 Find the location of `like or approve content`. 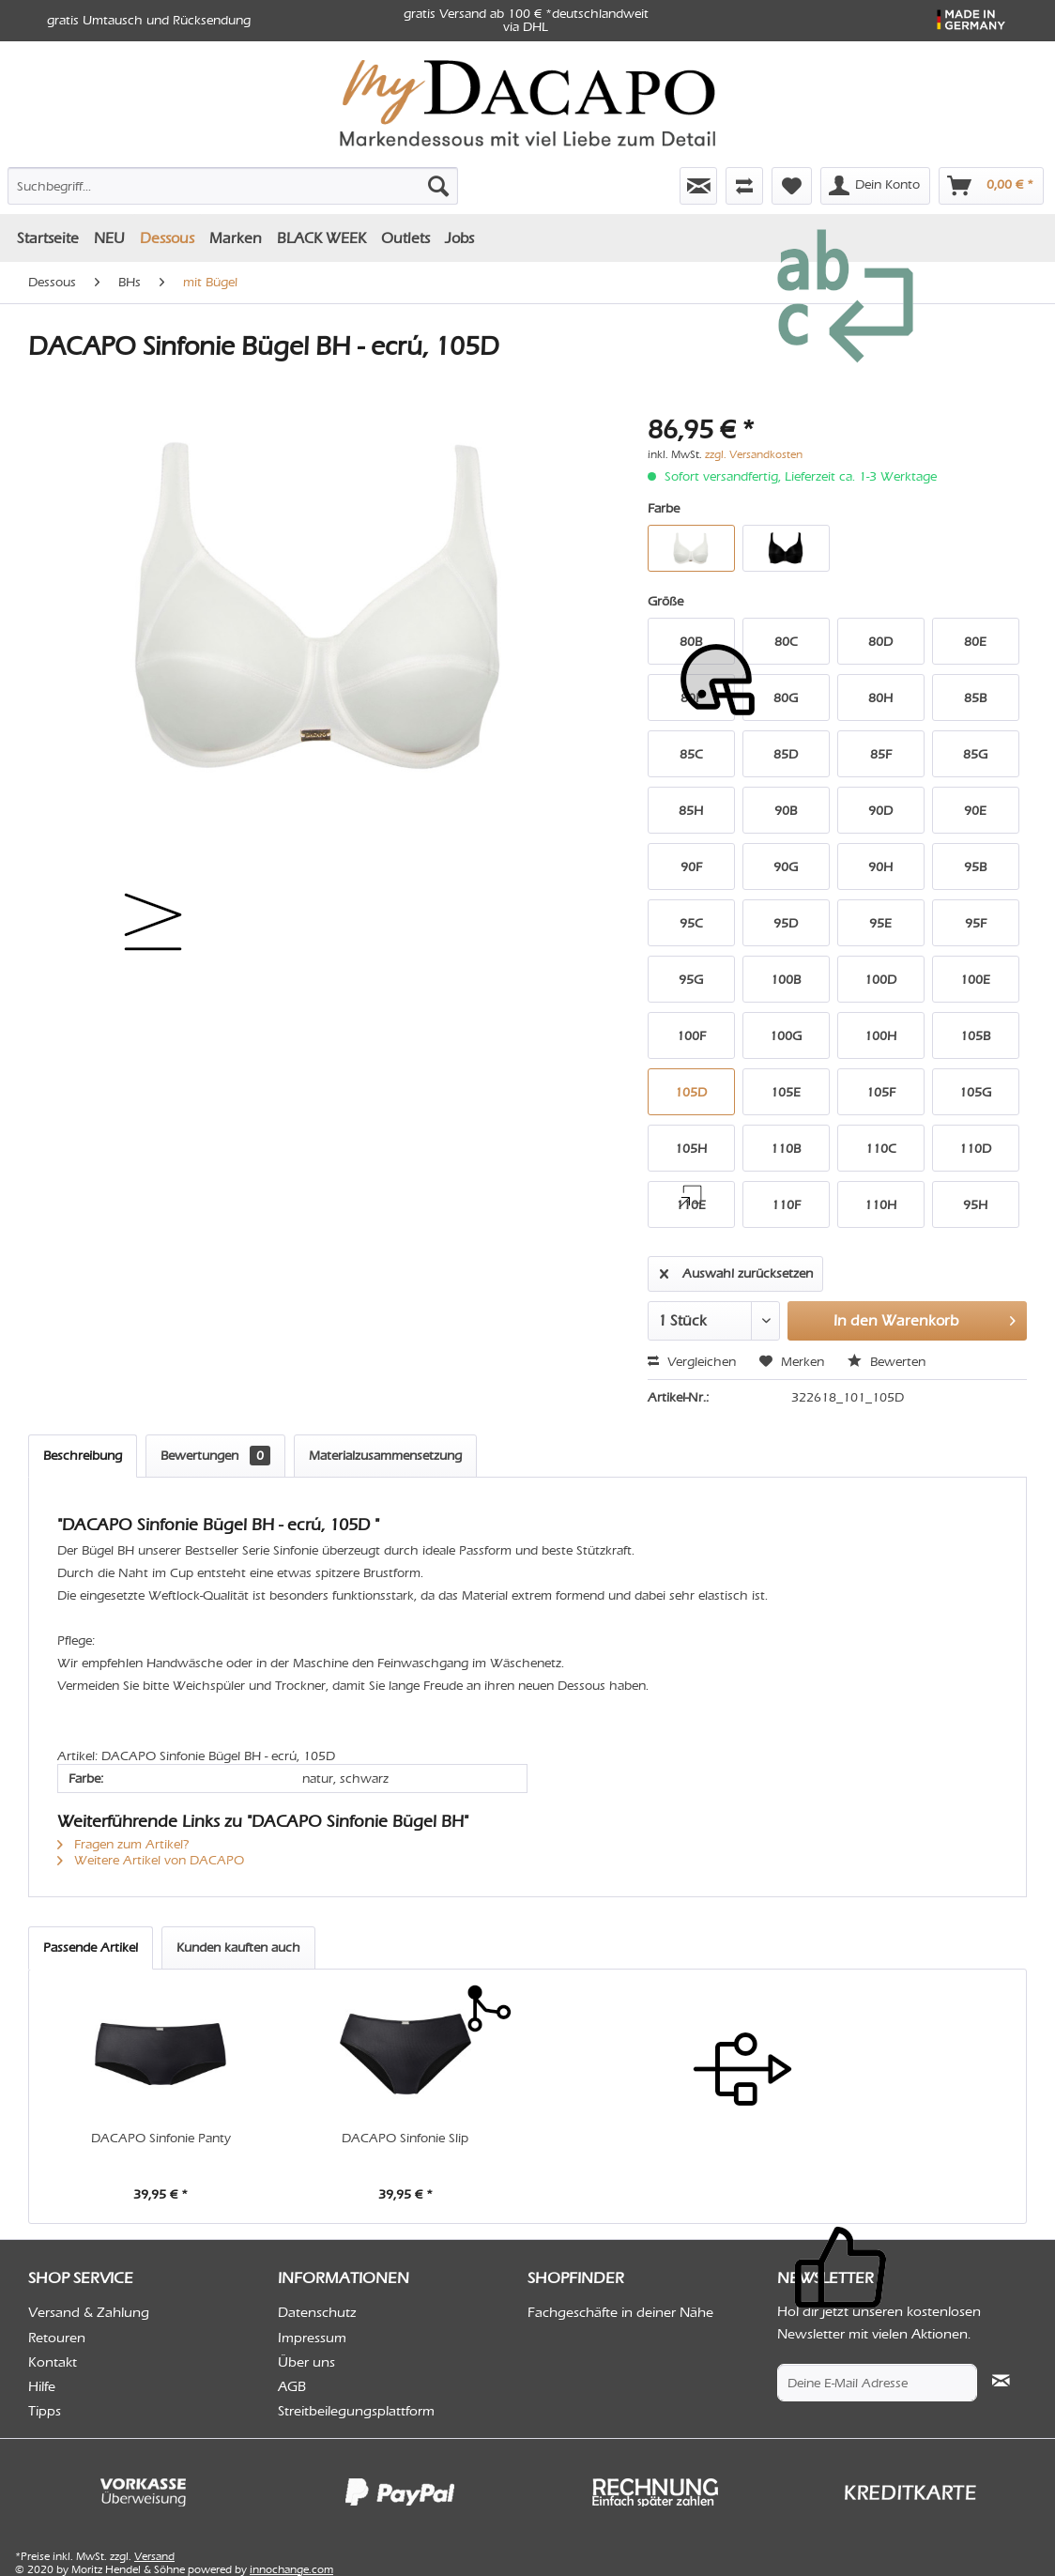

like or approve content is located at coordinates (840, 2272).